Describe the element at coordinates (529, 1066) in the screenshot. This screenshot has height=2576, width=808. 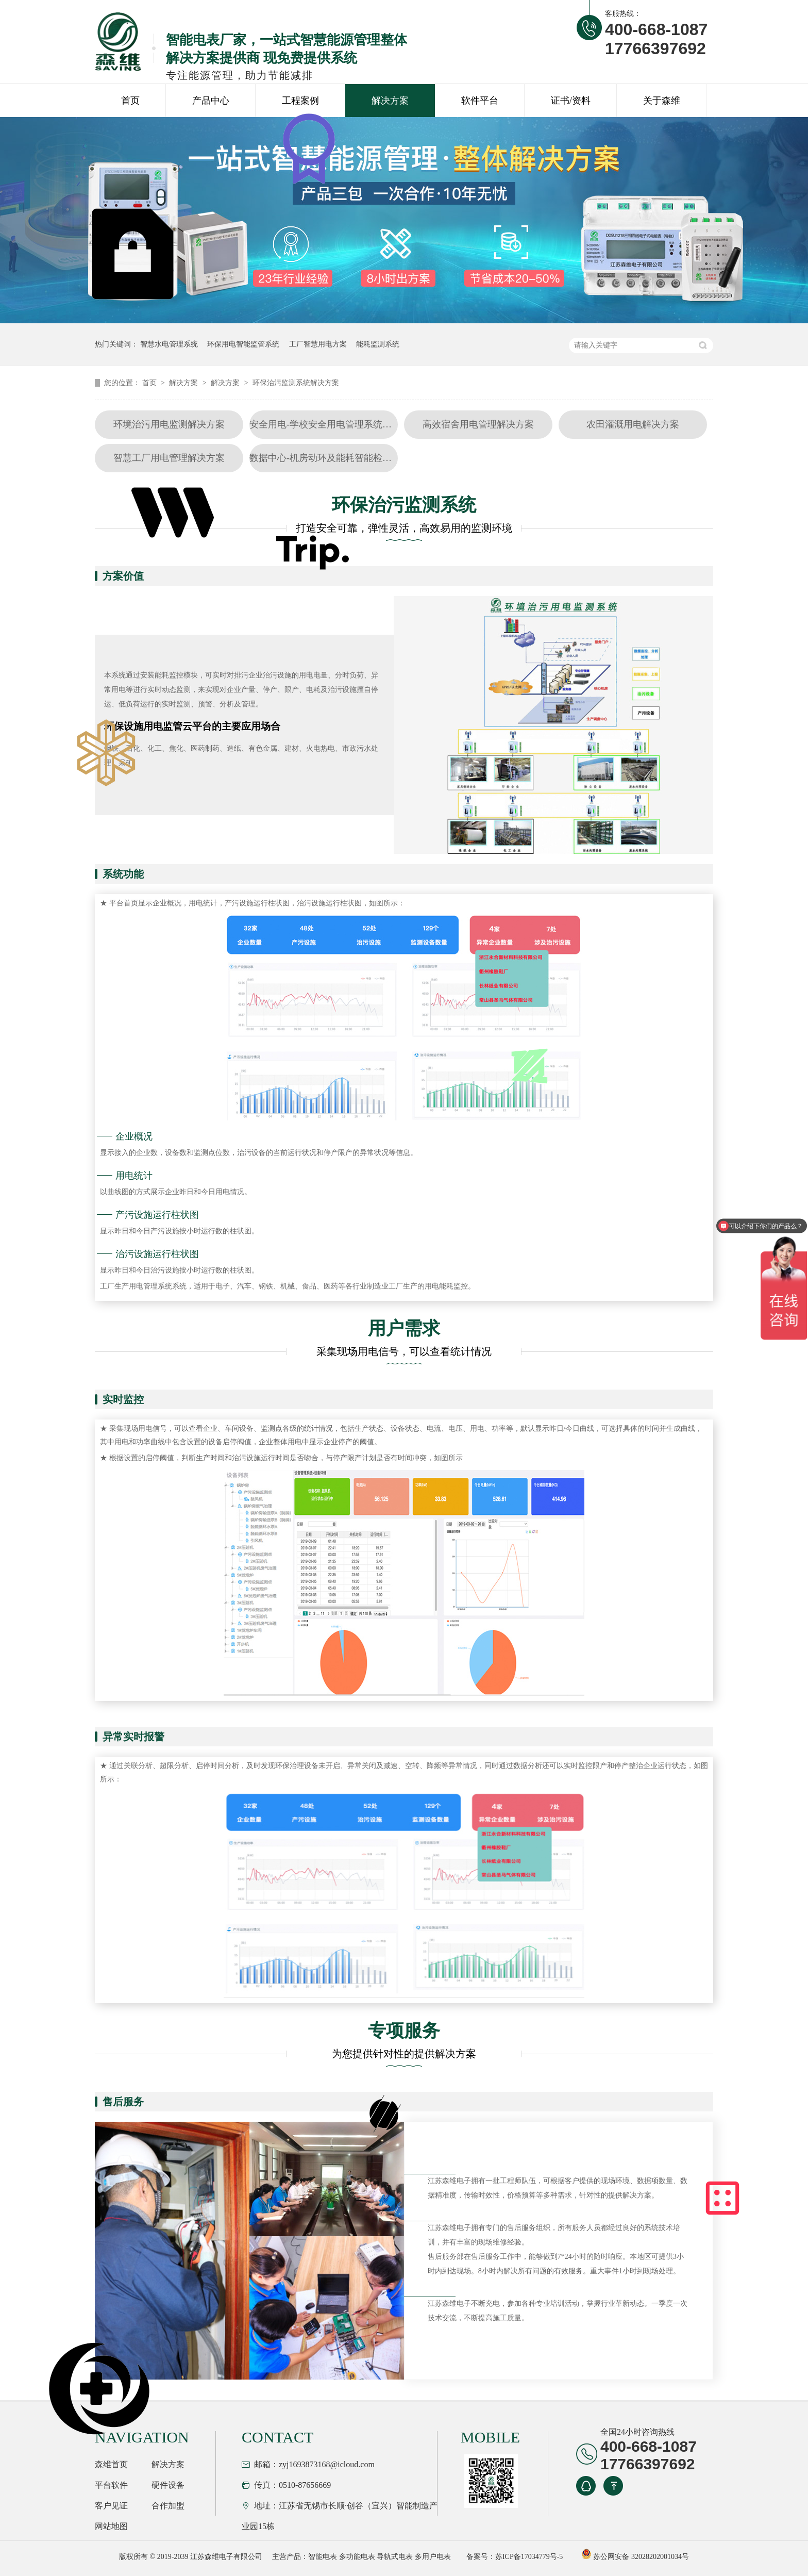
I see `FFmpeg multimedia framework logo` at that location.